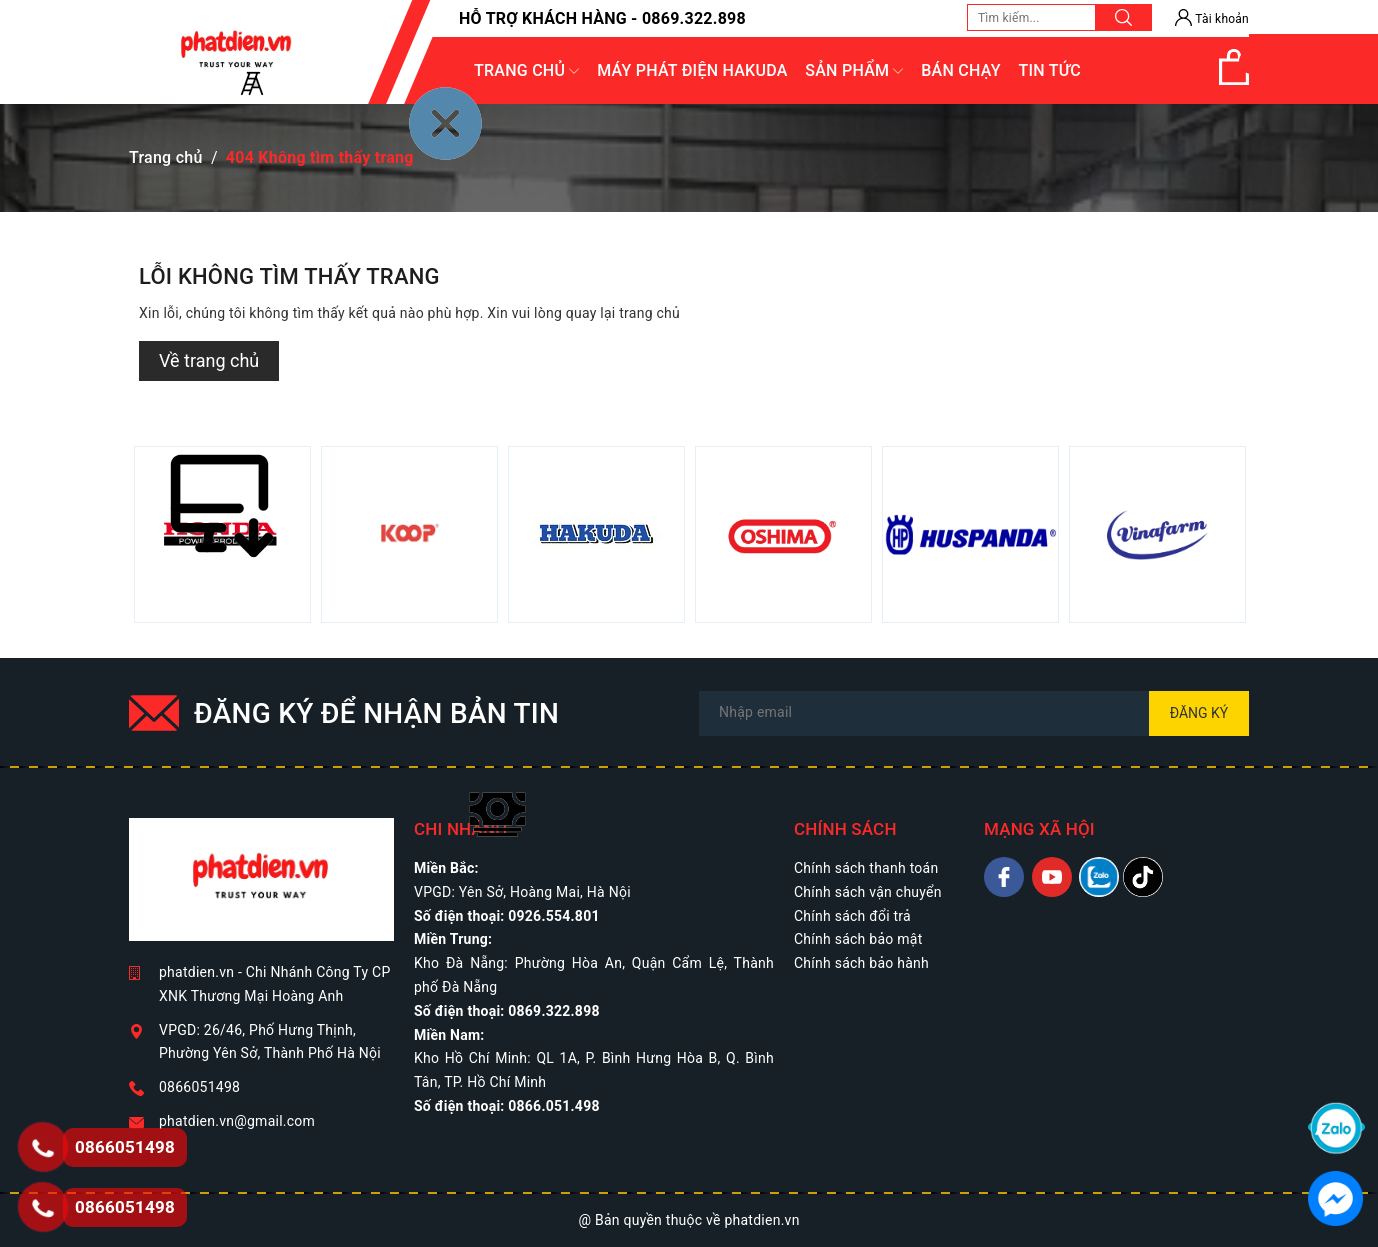 This screenshot has width=1378, height=1247. I want to click on close or dismiss a dialog, so click(445, 123).